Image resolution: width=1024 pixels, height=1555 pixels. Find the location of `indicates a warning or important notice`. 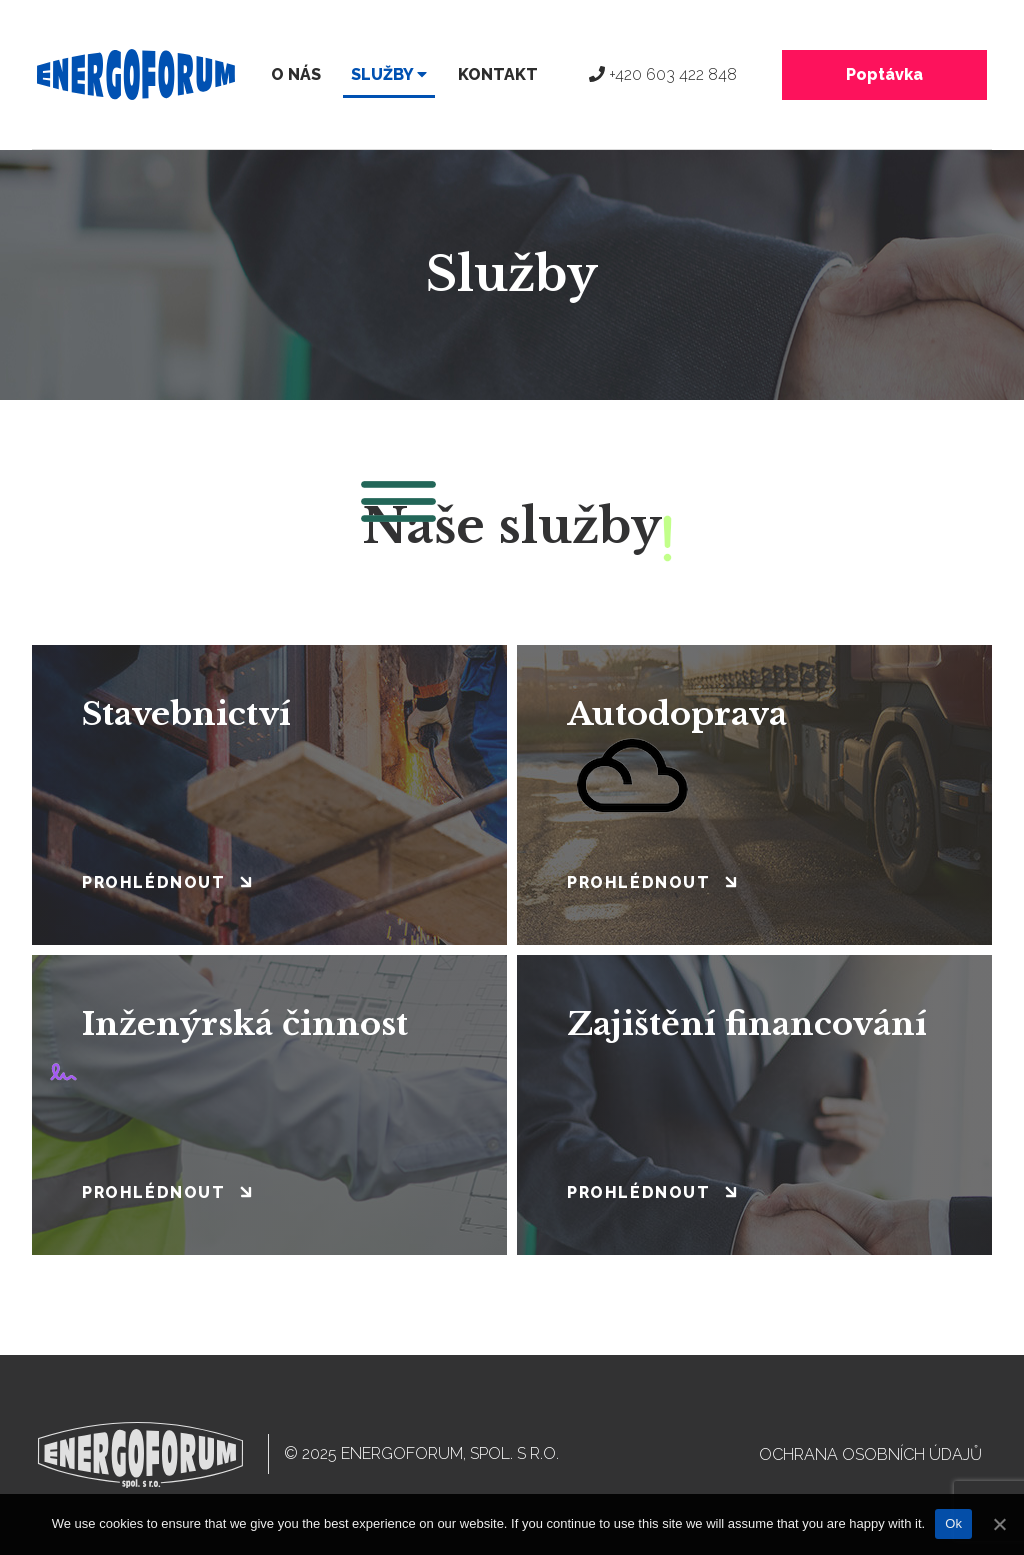

indicates a warning or important notice is located at coordinates (667, 538).